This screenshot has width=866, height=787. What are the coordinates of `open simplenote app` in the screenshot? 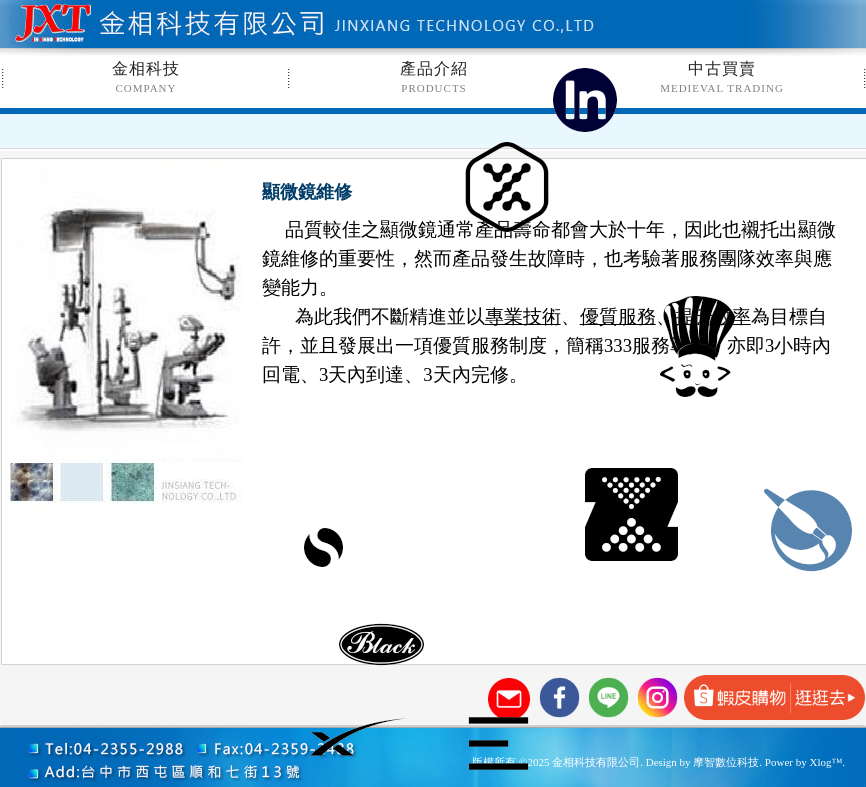 It's located at (323, 547).